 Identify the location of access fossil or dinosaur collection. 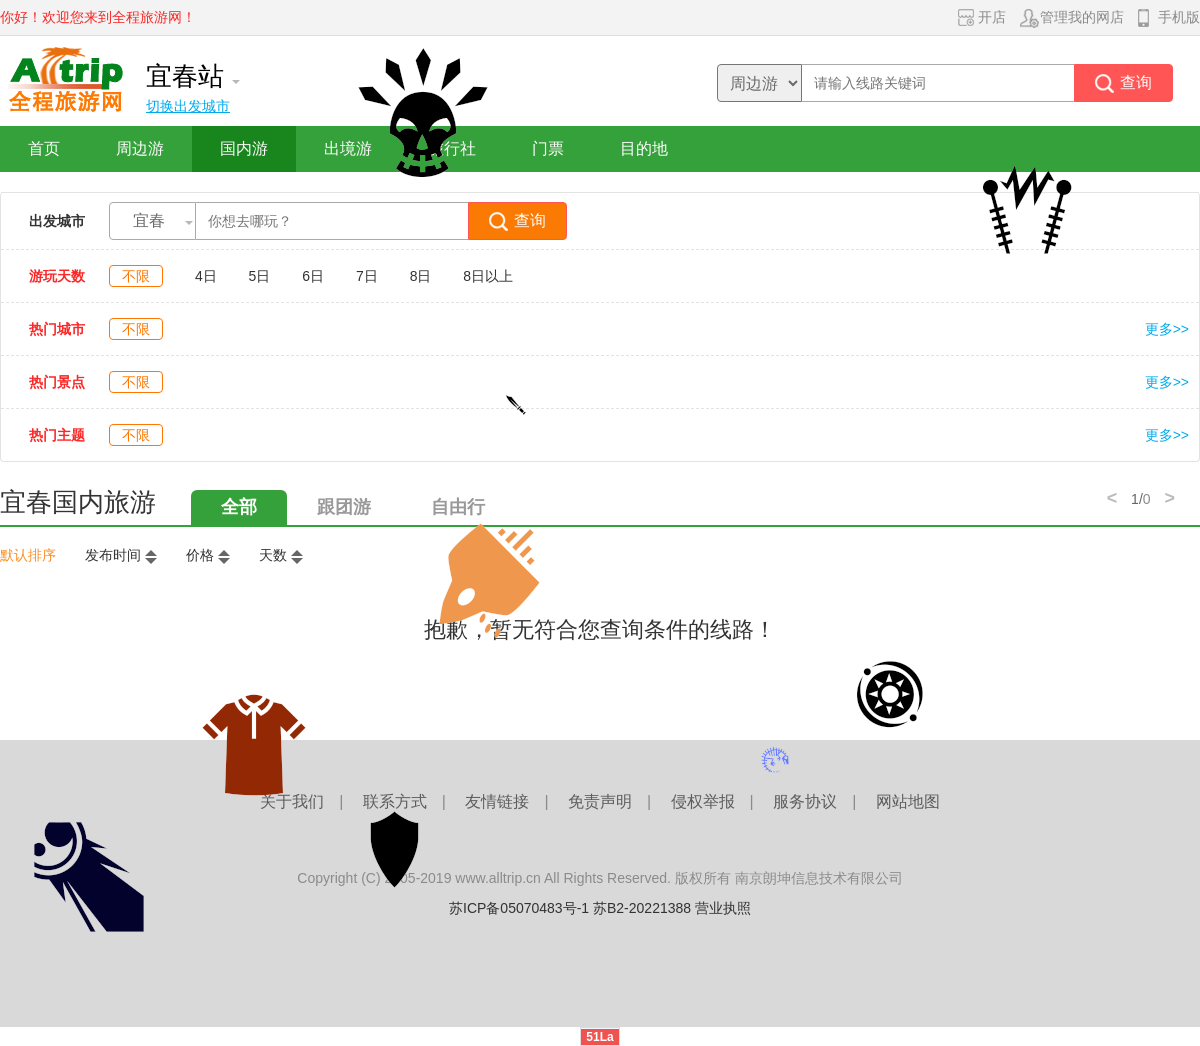
(775, 760).